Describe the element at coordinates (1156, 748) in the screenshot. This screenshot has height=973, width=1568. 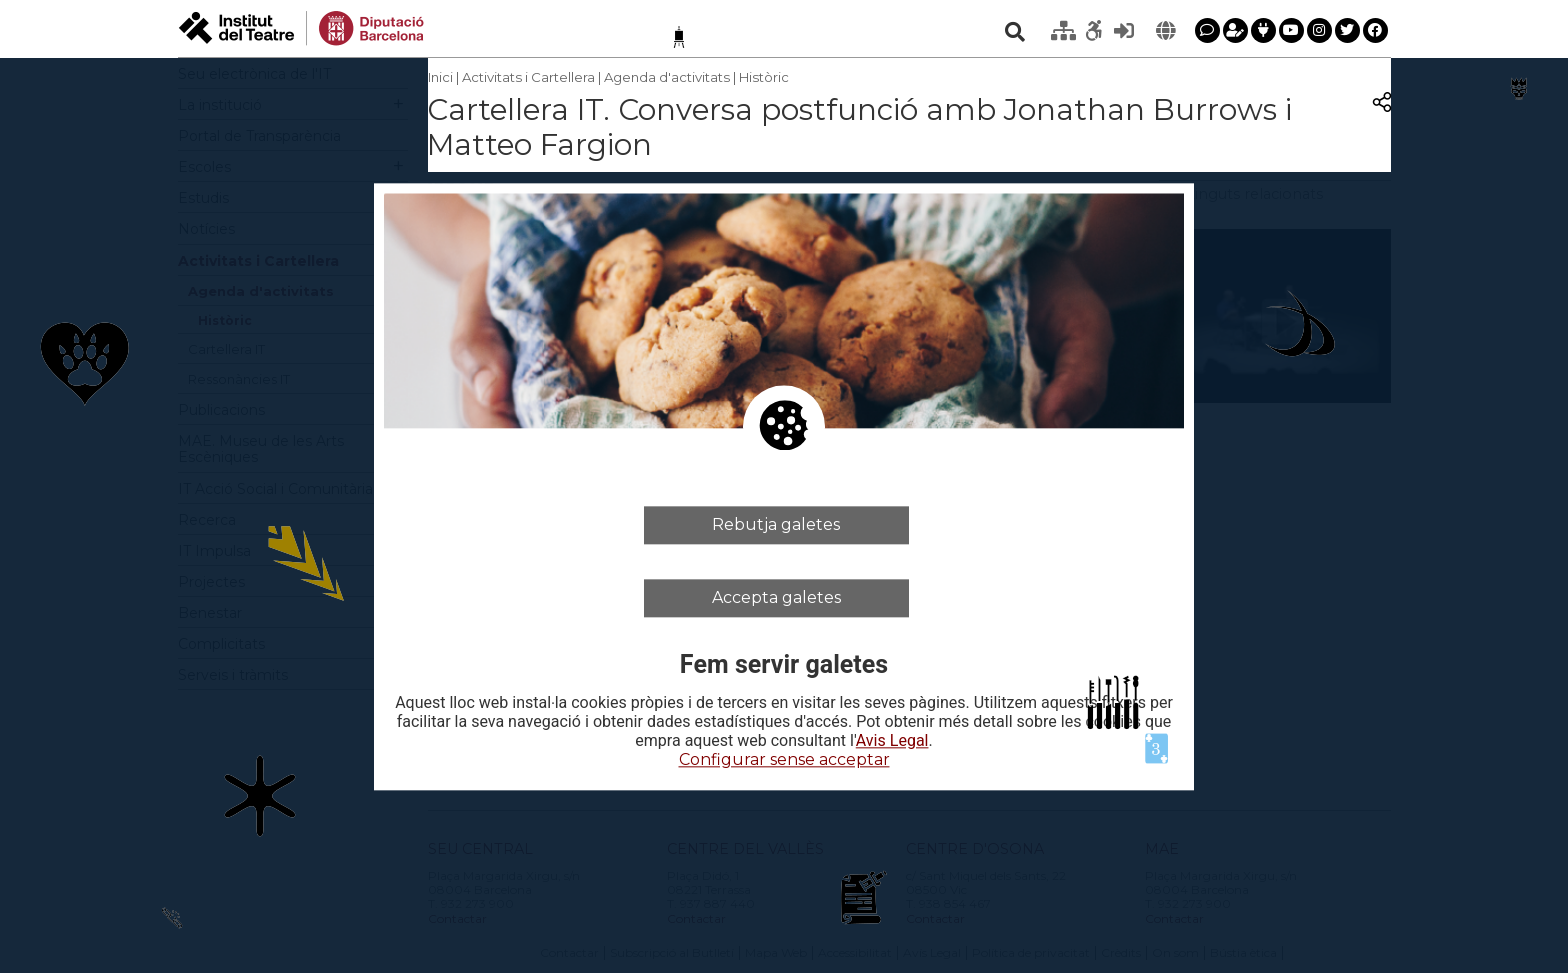
I see `three of clubs playing card` at that location.